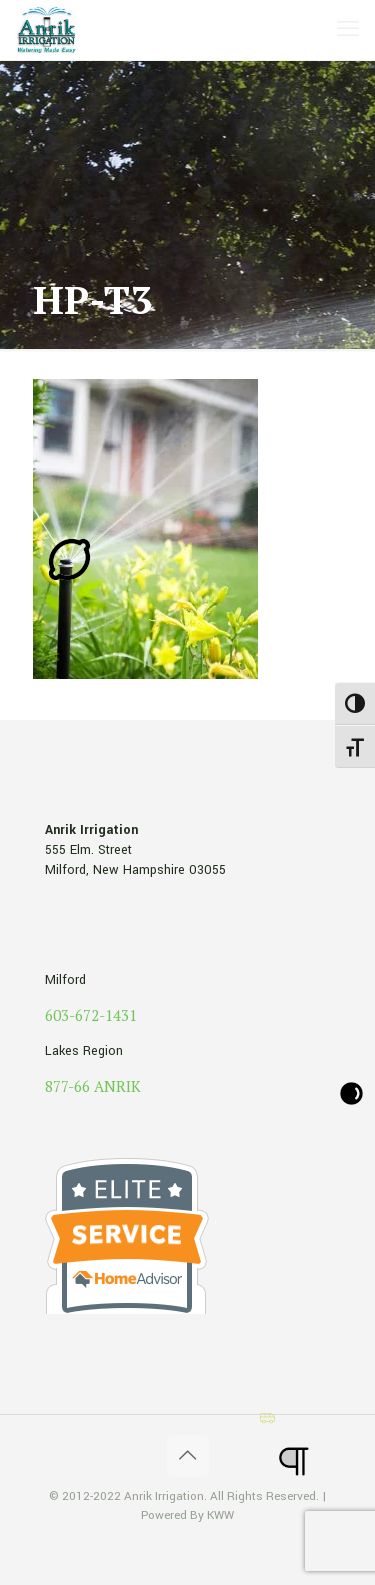 The height and width of the screenshot is (1585, 375). What do you see at coordinates (267, 1418) in the screenshot?
I see `track delivery or shipping status` at bounding box center [267, 1418].